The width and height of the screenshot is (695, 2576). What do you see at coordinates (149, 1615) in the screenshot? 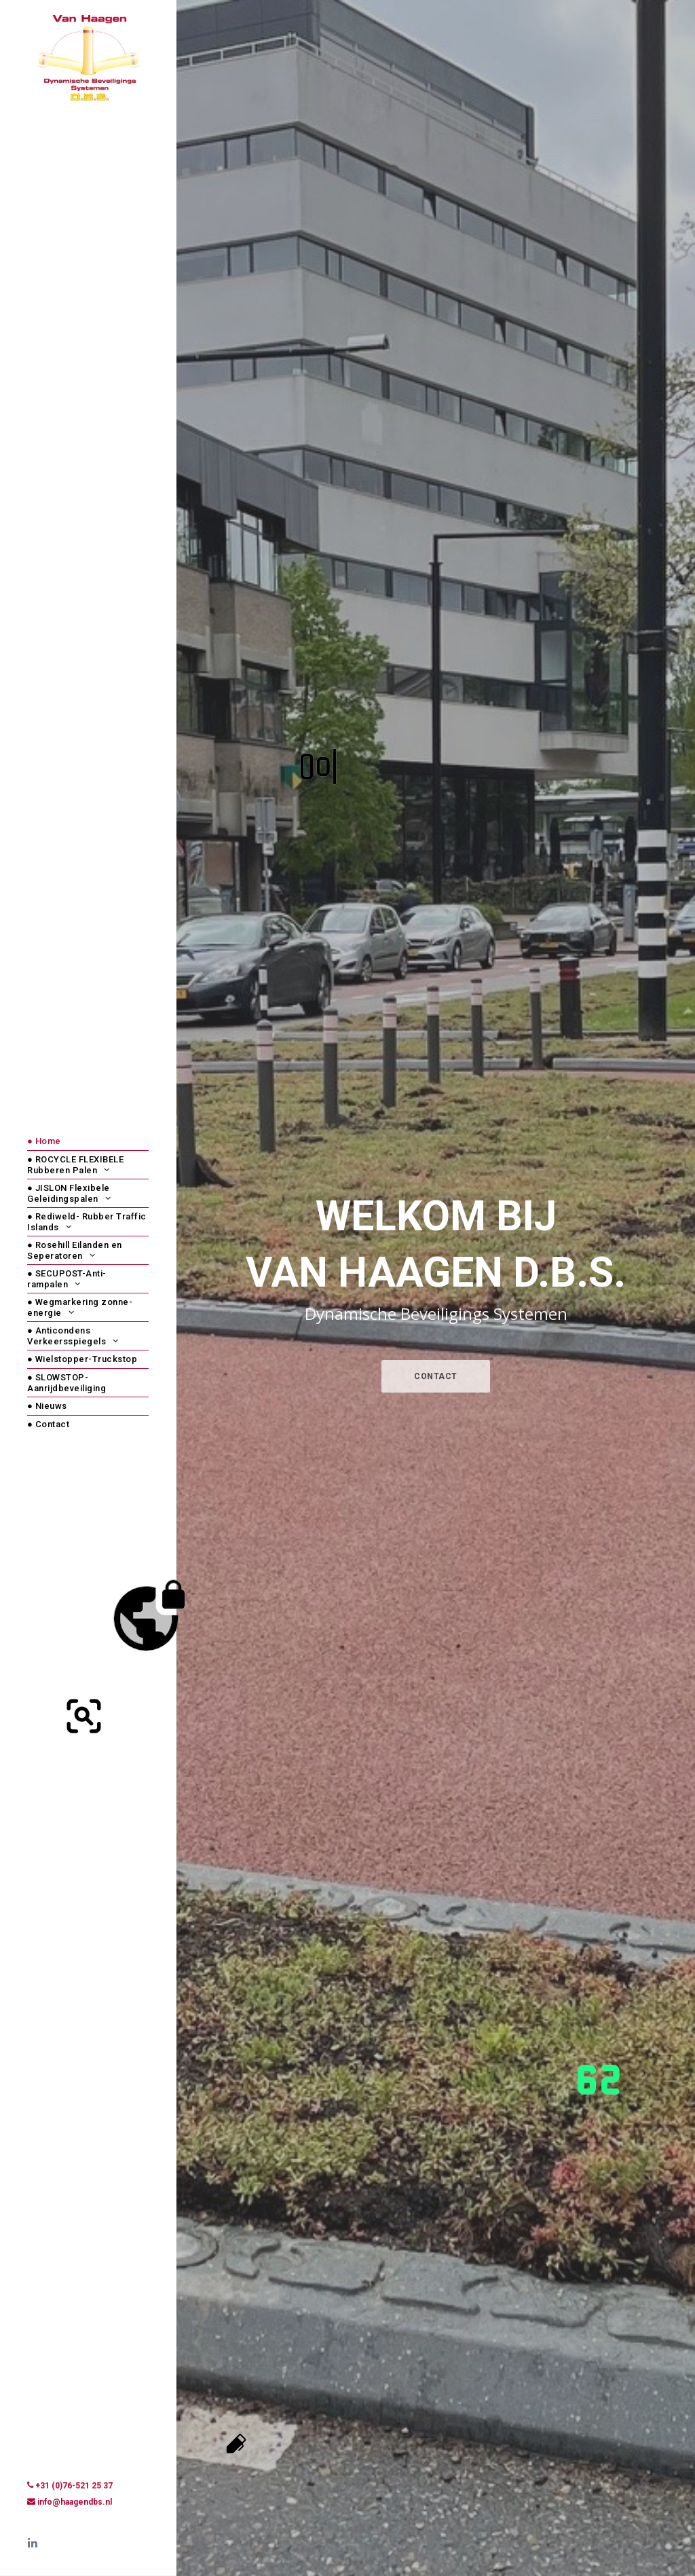
I see `indicates active VPN connection` at bounding box center [149, 1615].